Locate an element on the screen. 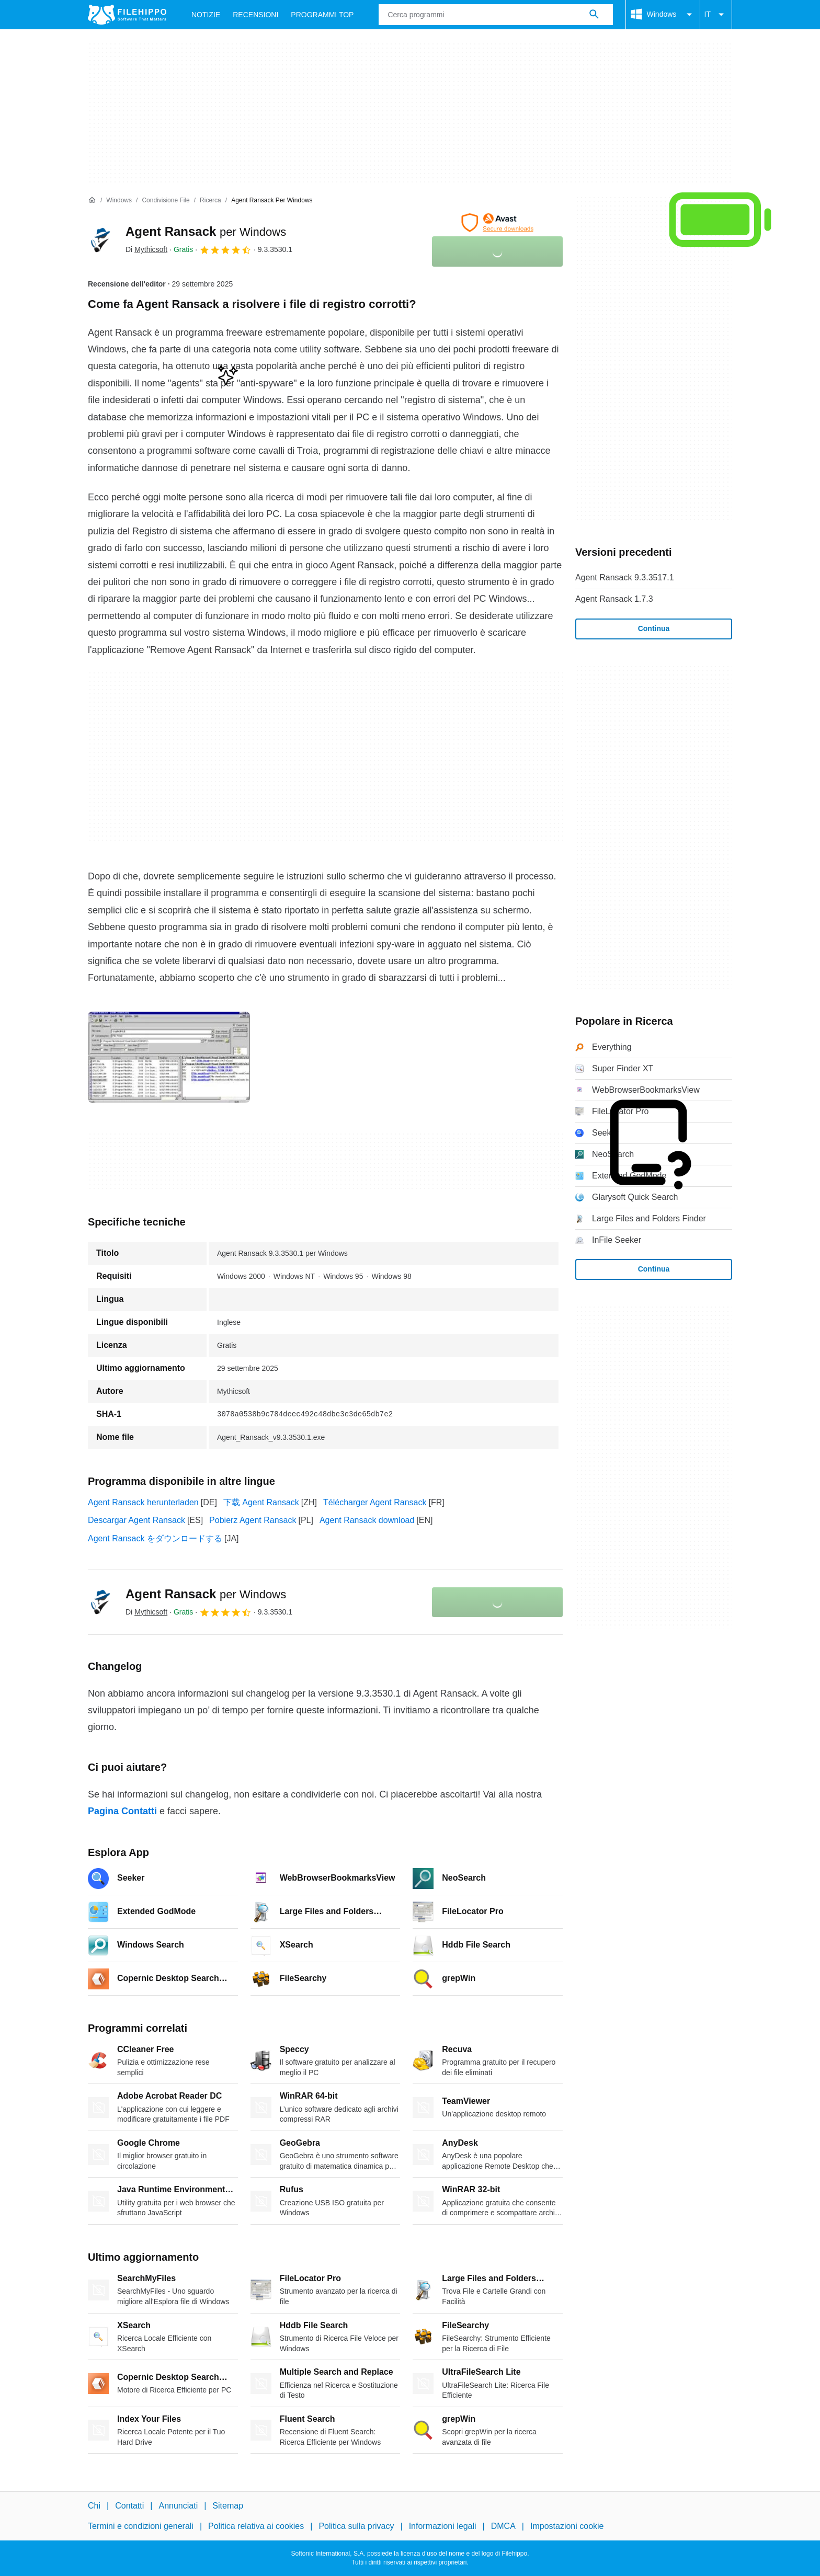  indicates AI-generated or enhanced content is located at coordinates (227, 375).